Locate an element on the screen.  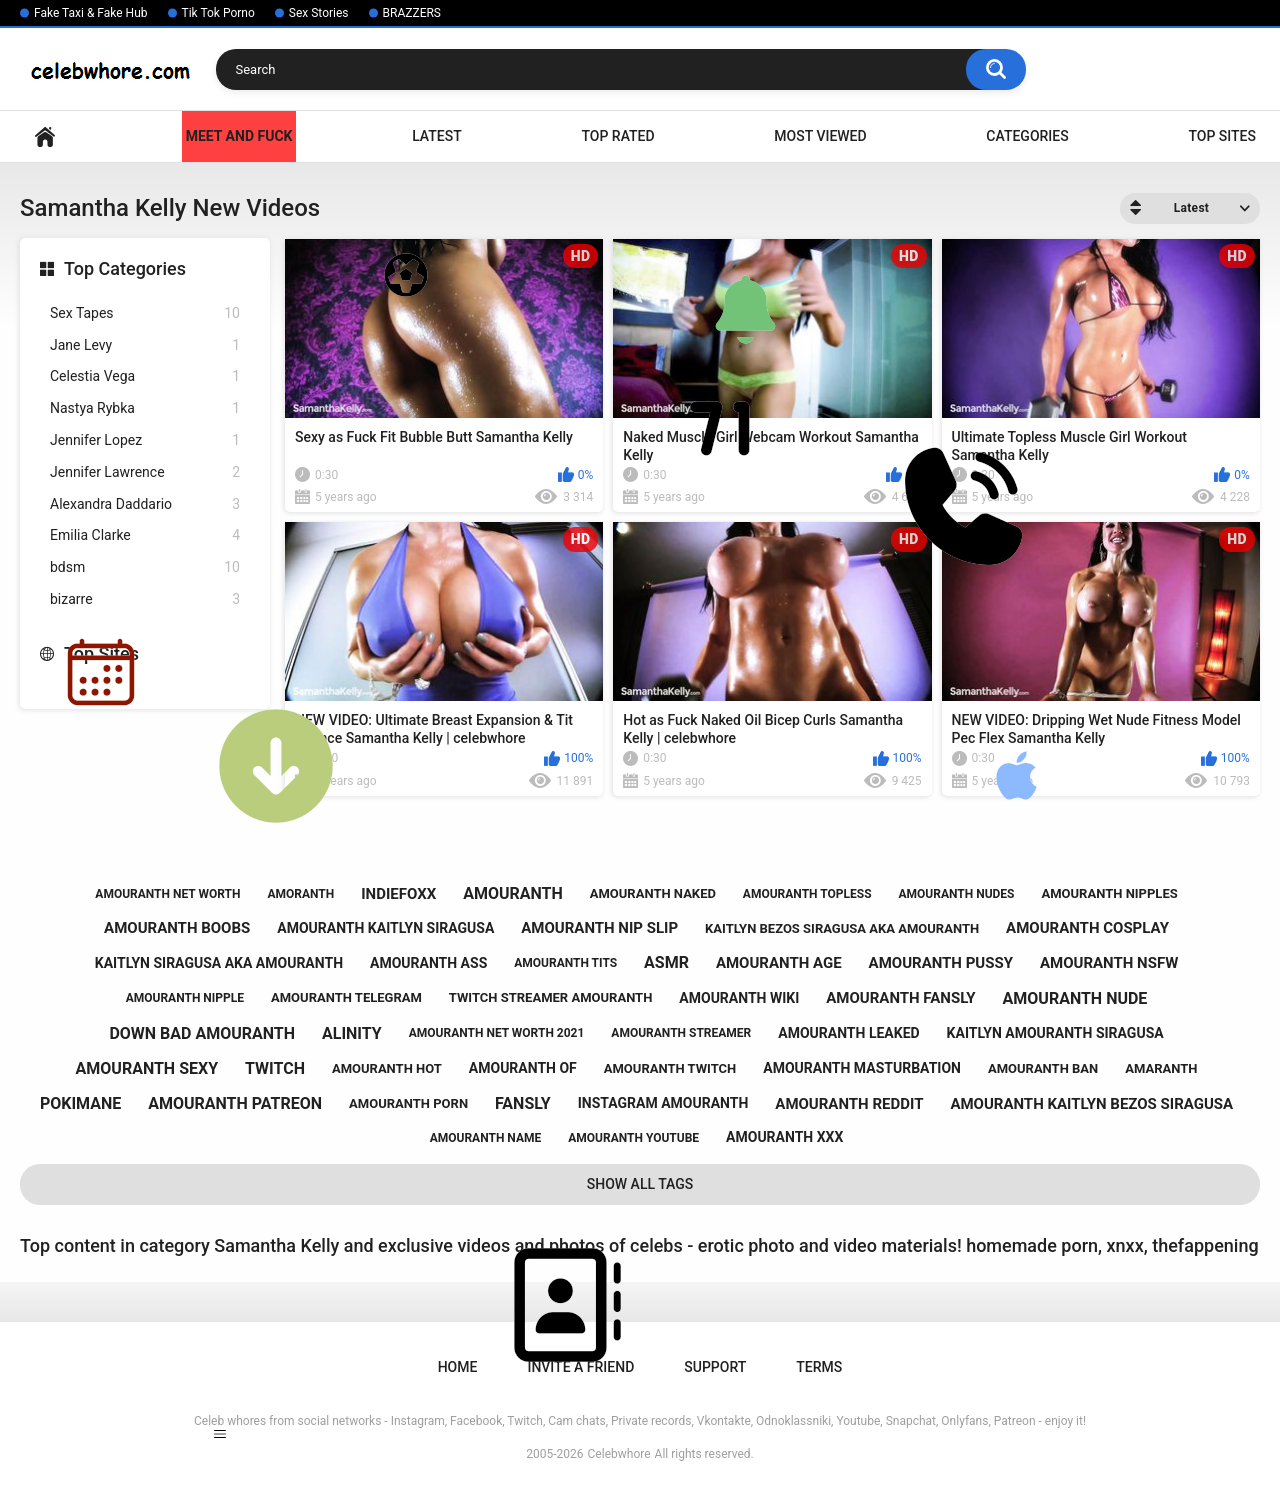
view notifications is located at coordinates (745, 309).